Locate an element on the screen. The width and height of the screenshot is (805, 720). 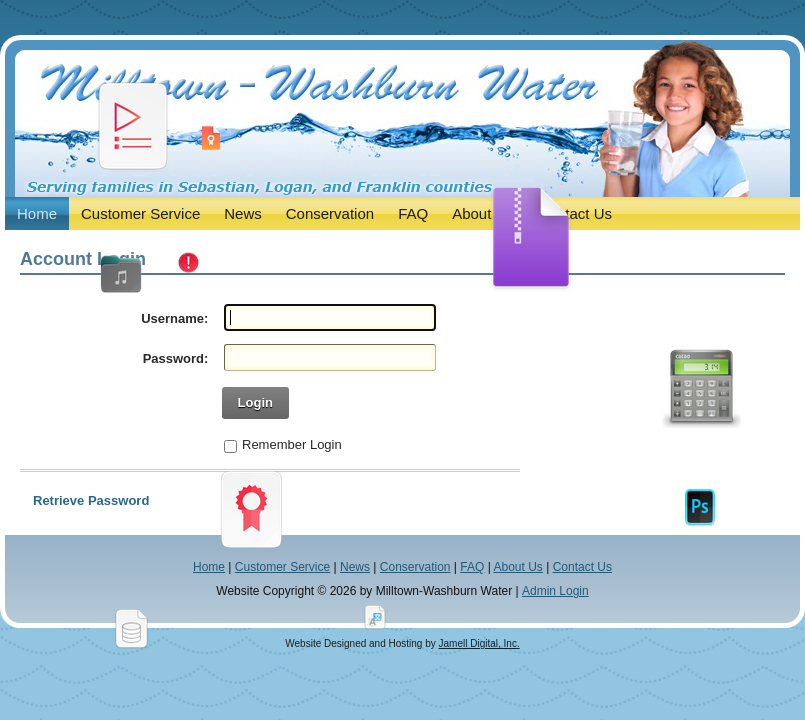
a gettext translation file for software localization is located at coordinates (375, 617).